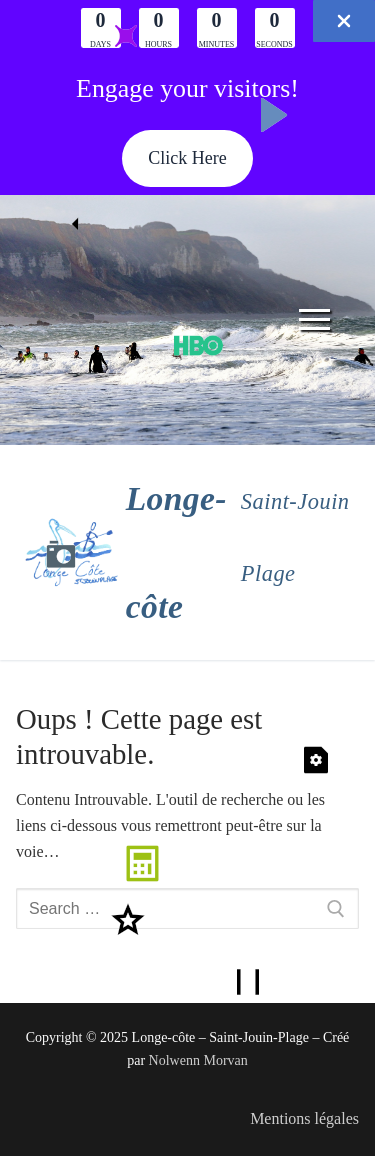 The height and width of the screenshot is (1156, 375). Describe the element at coordinates (128, 920) in the screenshot. I see `add item to favorites` at that location.